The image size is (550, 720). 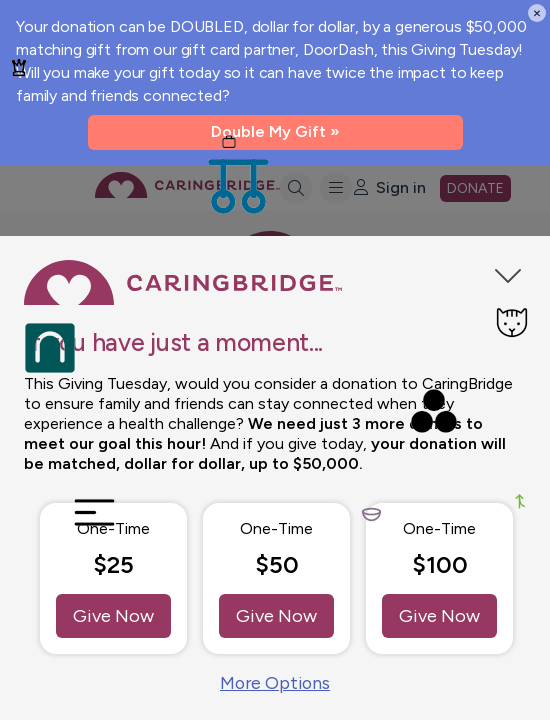 I want to click on view pet or animal-related content, so click(x=512, y=322).